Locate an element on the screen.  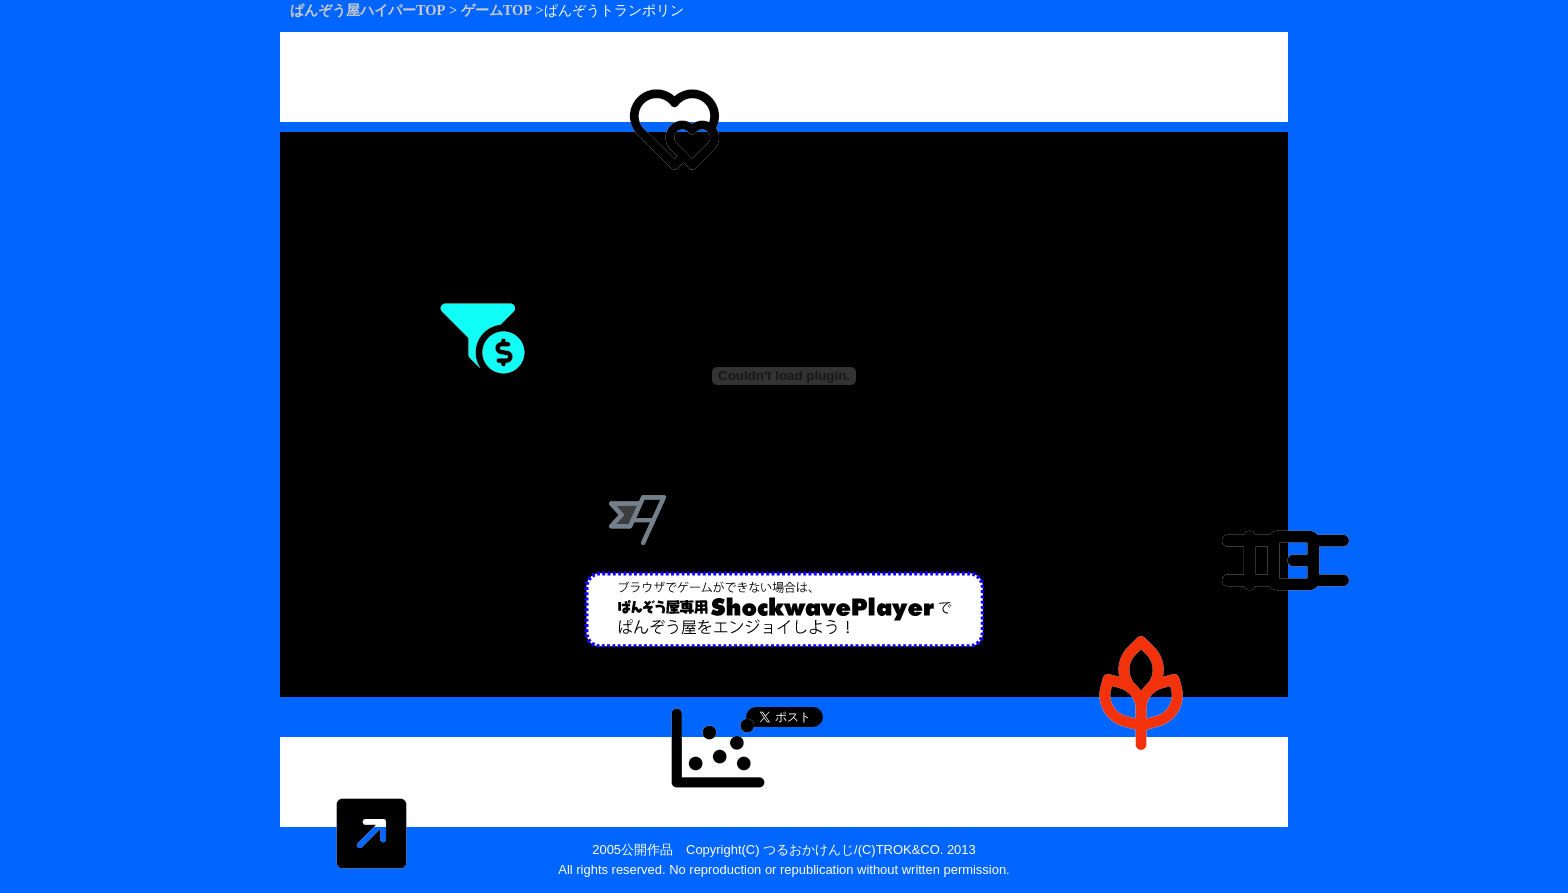
view scatter plot data visualization is located at coordinates (718, 748).